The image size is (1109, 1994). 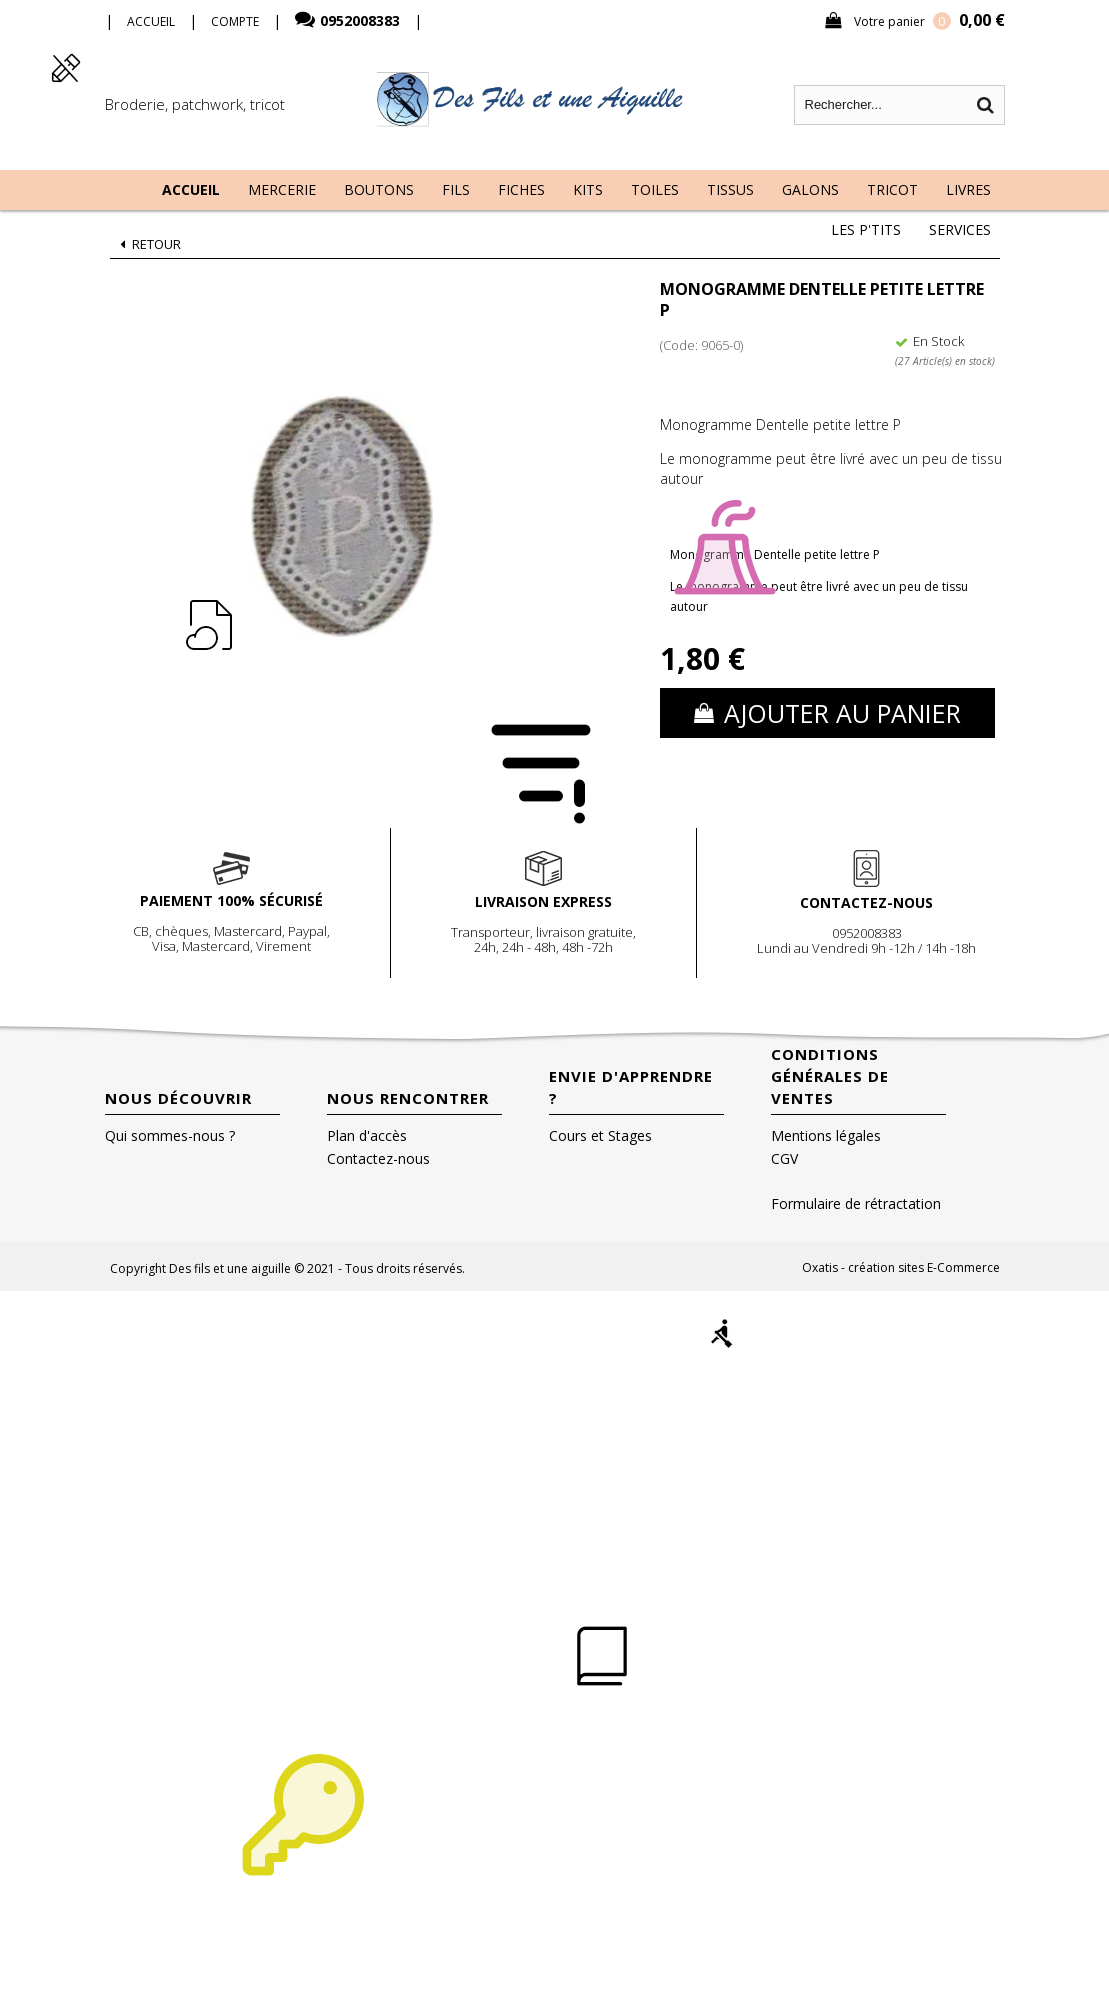 What do you see at coordinates (602, 1656) in the screenshot?
I see `open a book or reading view` at bounding box center [602, 1656].